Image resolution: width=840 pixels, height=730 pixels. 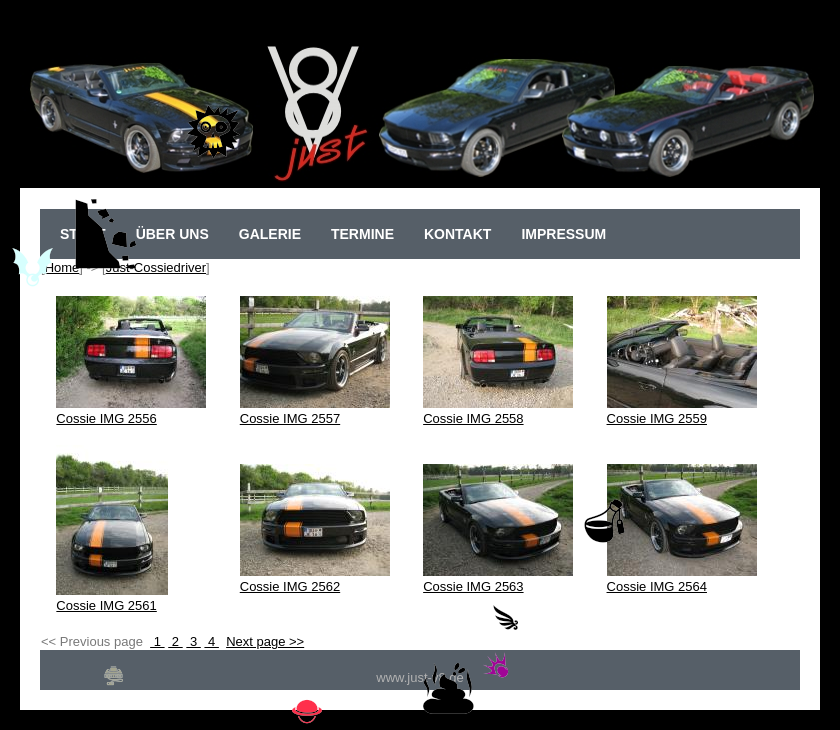 I want to click on hypersonic melon power-up or special ability, so click(x=495, y=664).